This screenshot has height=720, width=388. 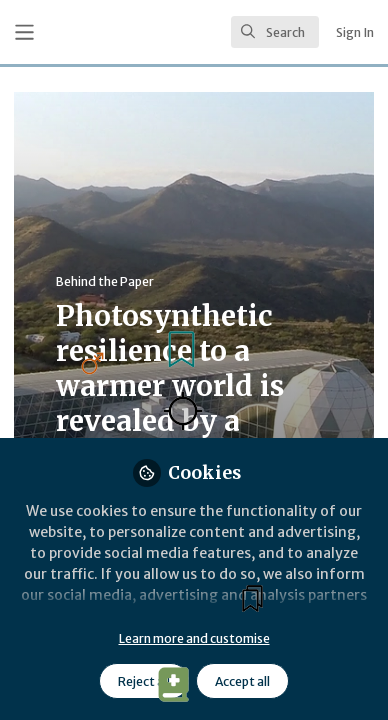 I want to click on access medical records or health information, so click(x=173, y=684).